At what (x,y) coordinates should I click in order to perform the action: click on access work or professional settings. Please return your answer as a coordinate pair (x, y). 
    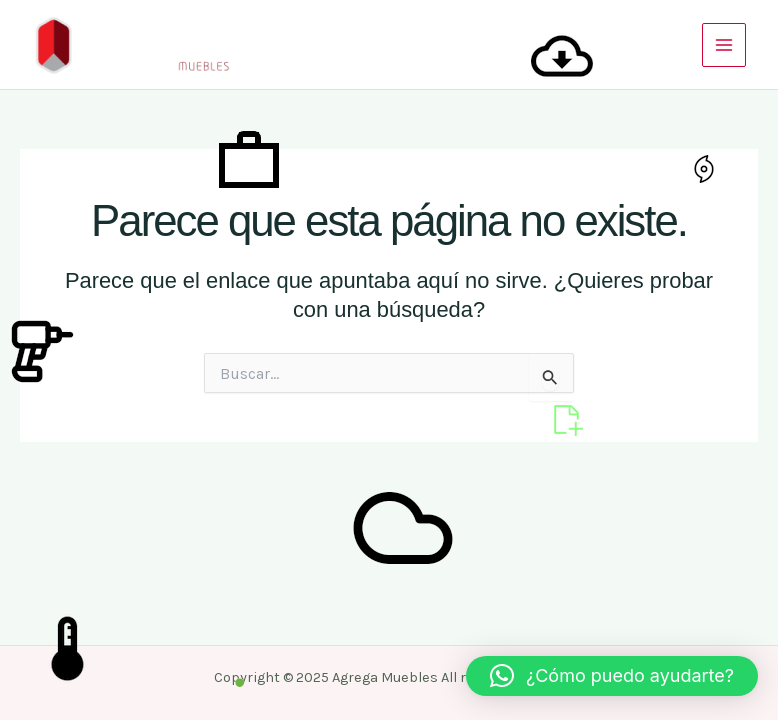
    Looking at the image, I should click on (249, 161).